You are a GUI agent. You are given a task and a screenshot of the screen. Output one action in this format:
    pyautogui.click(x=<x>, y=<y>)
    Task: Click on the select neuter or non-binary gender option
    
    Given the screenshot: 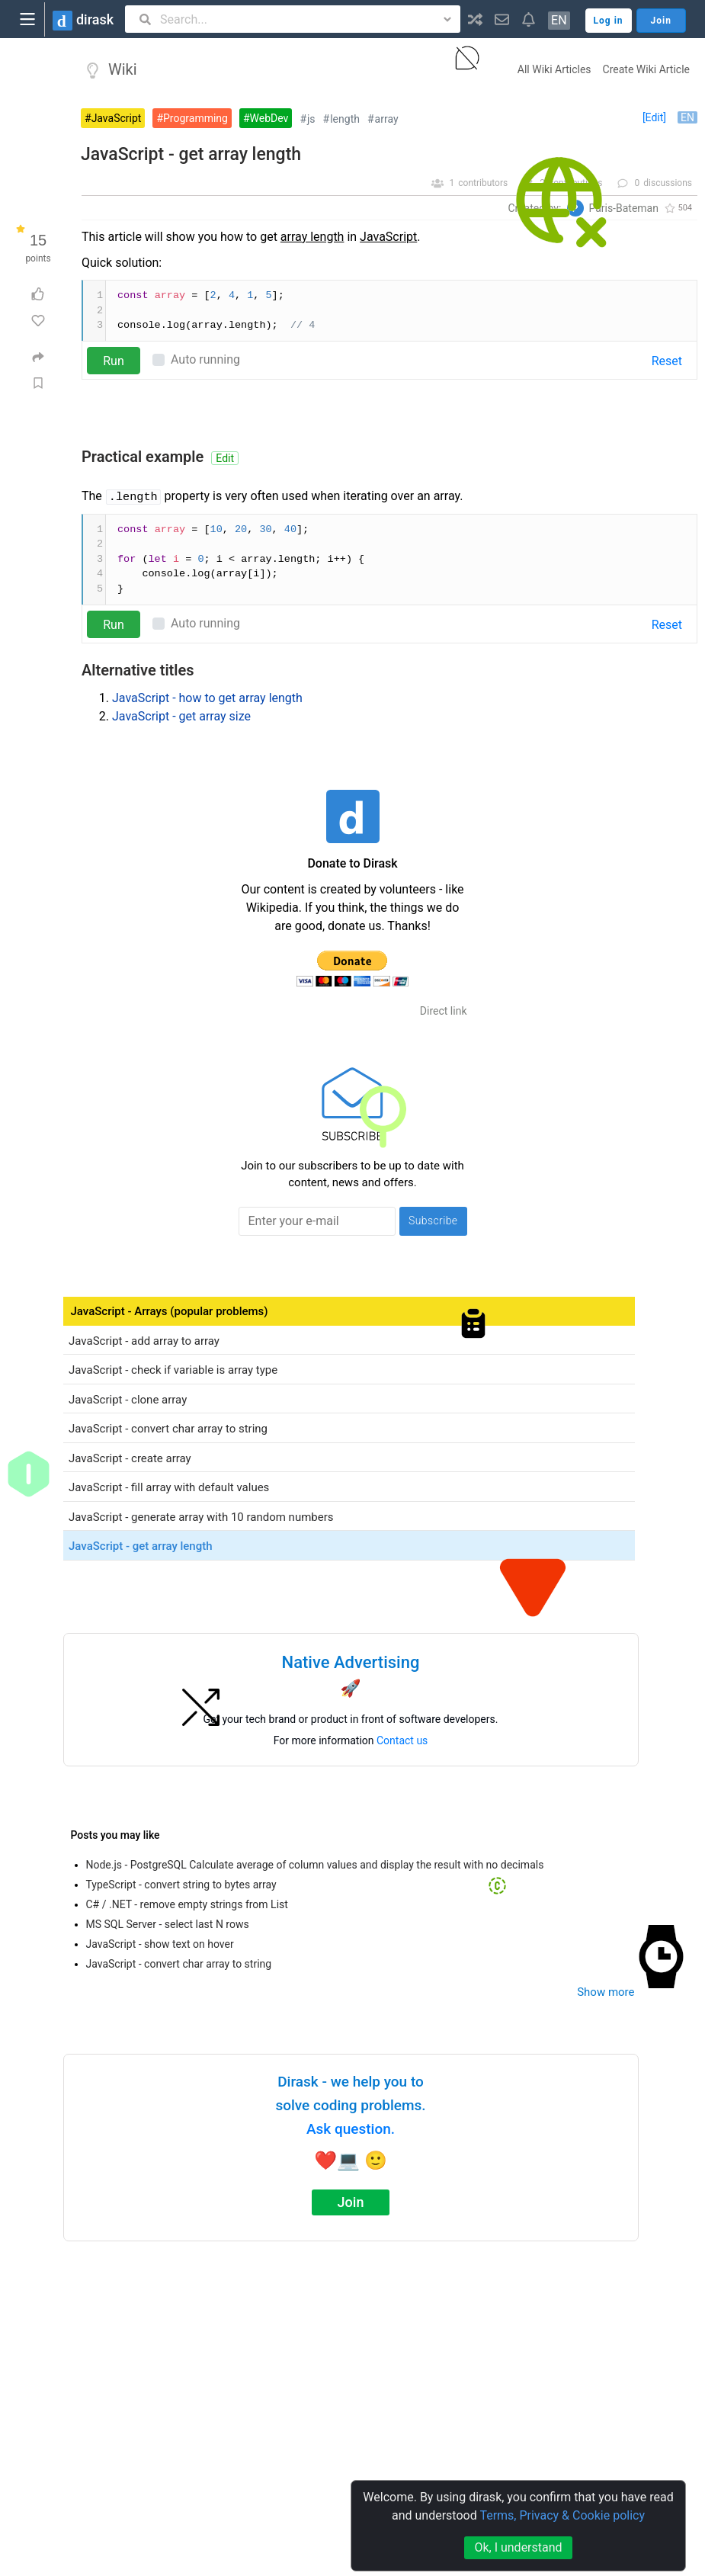 What is the action you would take?
    pyautogui.click(x=383, y=1115)
    